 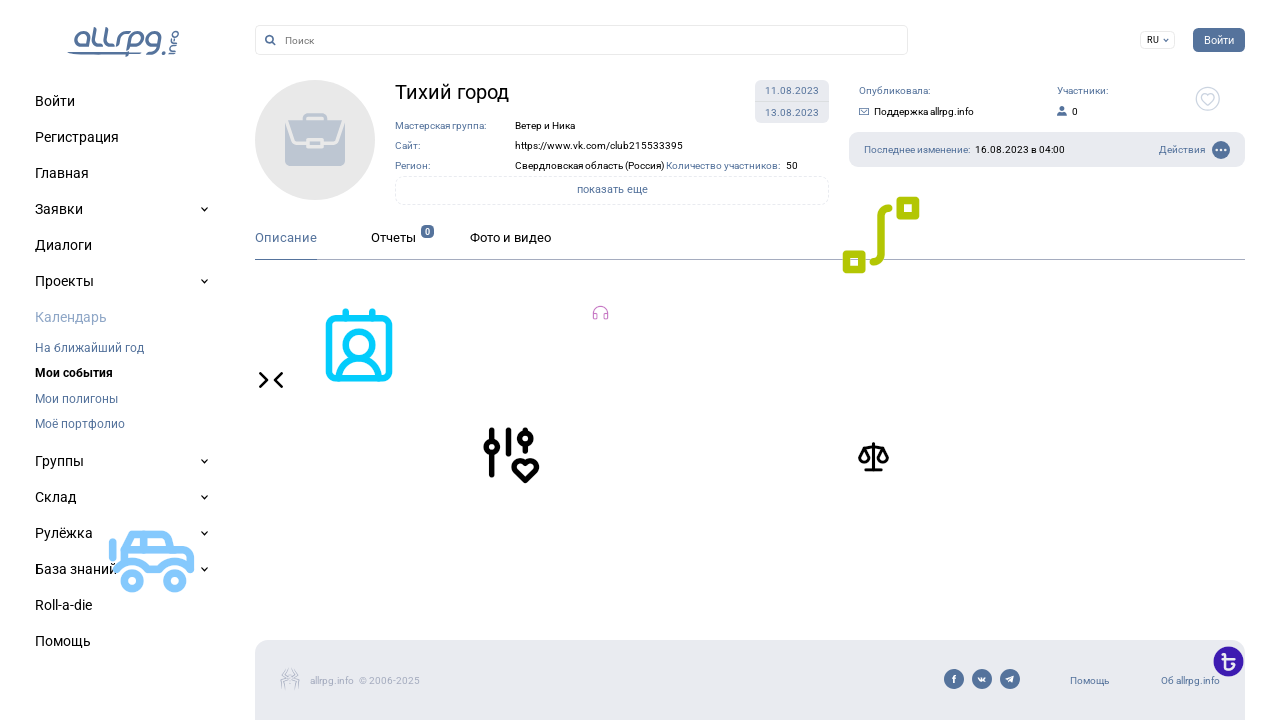 What do you see at coordinates (600, 313) in the screenshot?
I see `access audio or music player` at bounding box center [600, 313].